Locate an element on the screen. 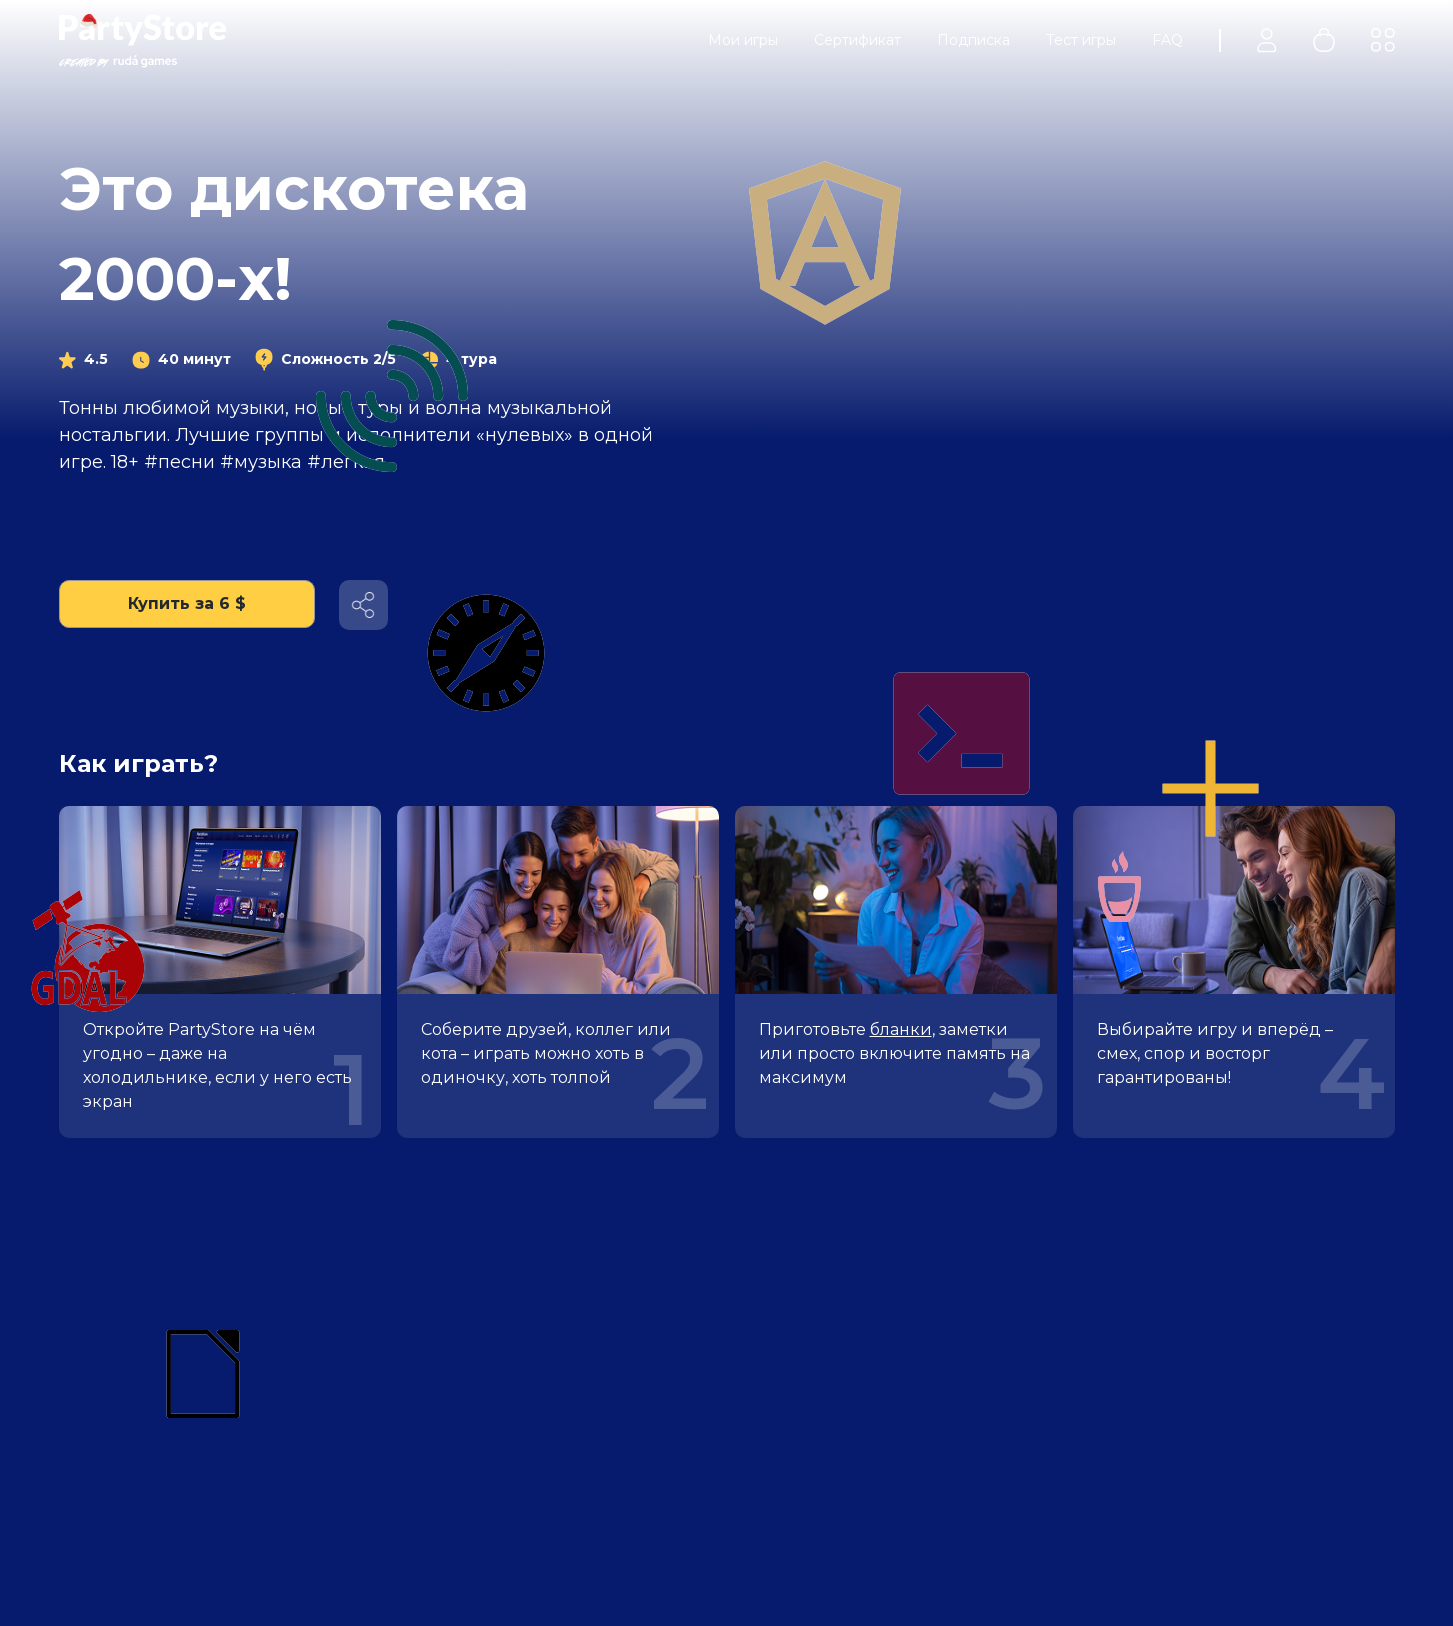  angularjs framework logo is located at coordinates (825, 243).